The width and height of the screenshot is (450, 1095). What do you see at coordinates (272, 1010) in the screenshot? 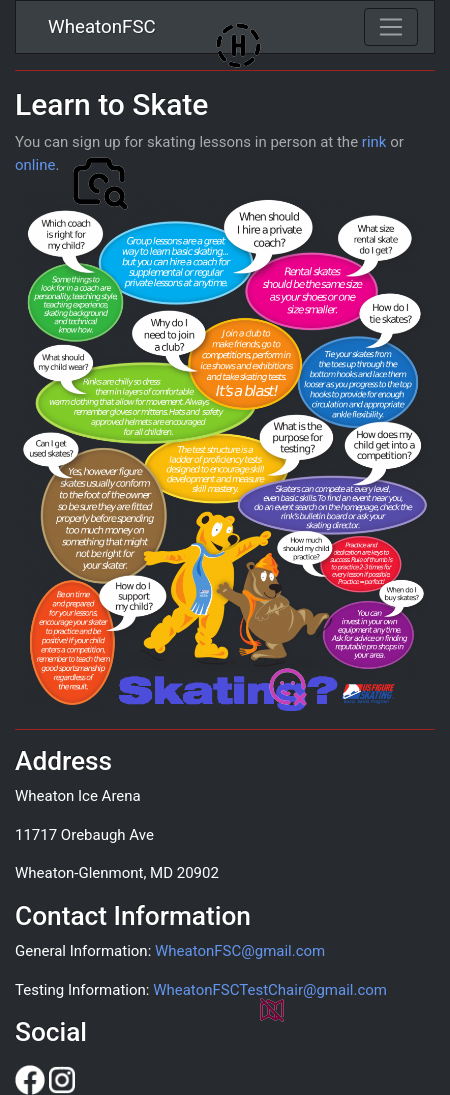
I see `map view is currently disabled` at bounding box center [272, 1010].